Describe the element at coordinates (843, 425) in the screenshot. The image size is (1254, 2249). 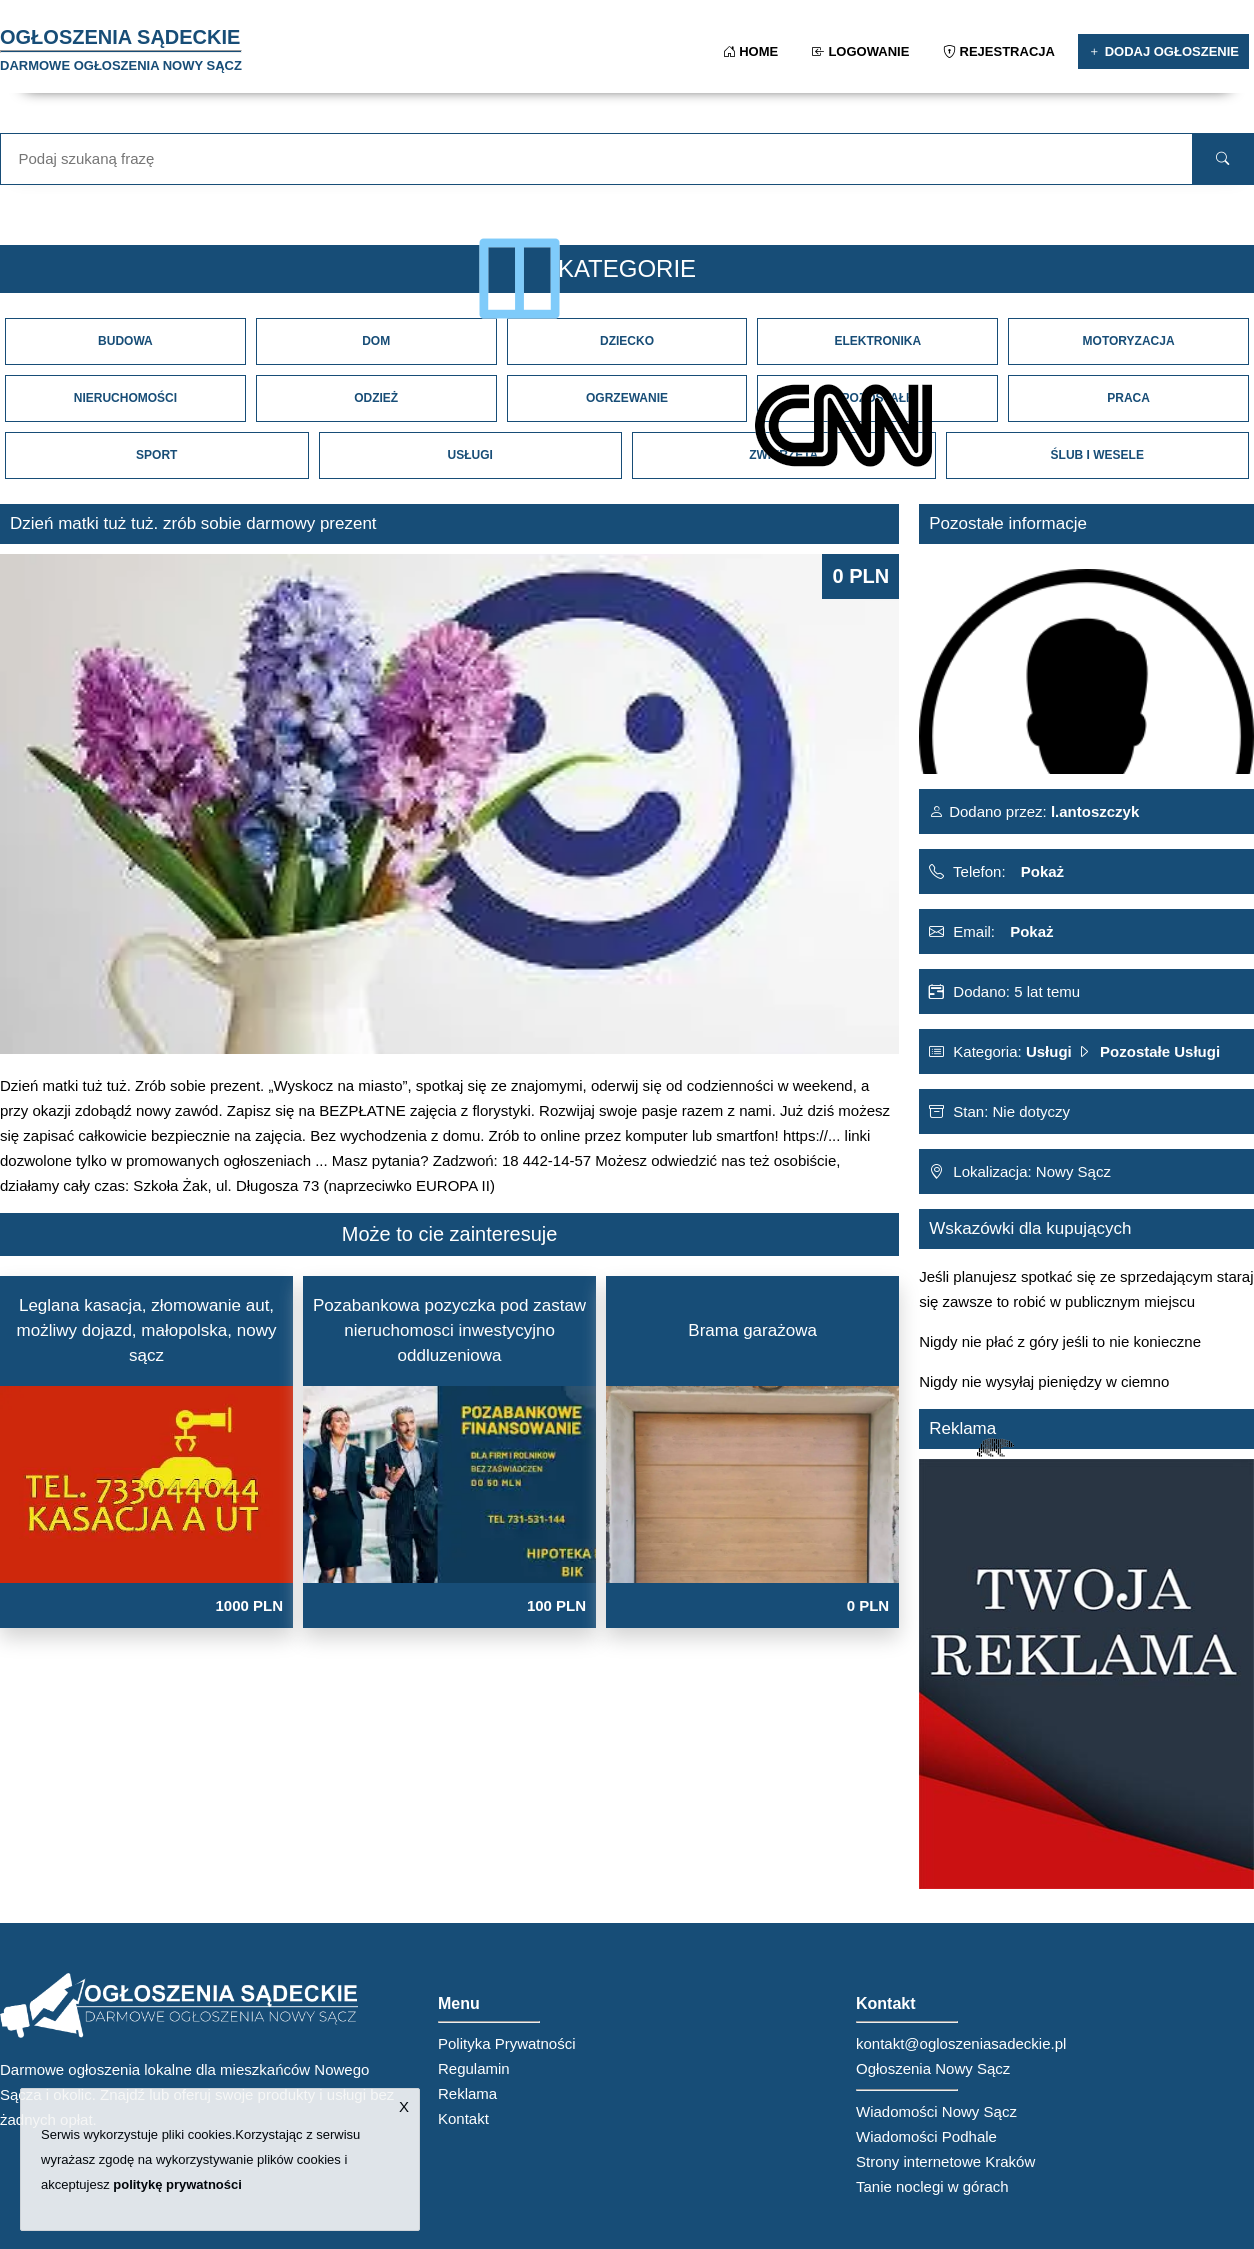
I see `open the CNN news app` at that location.